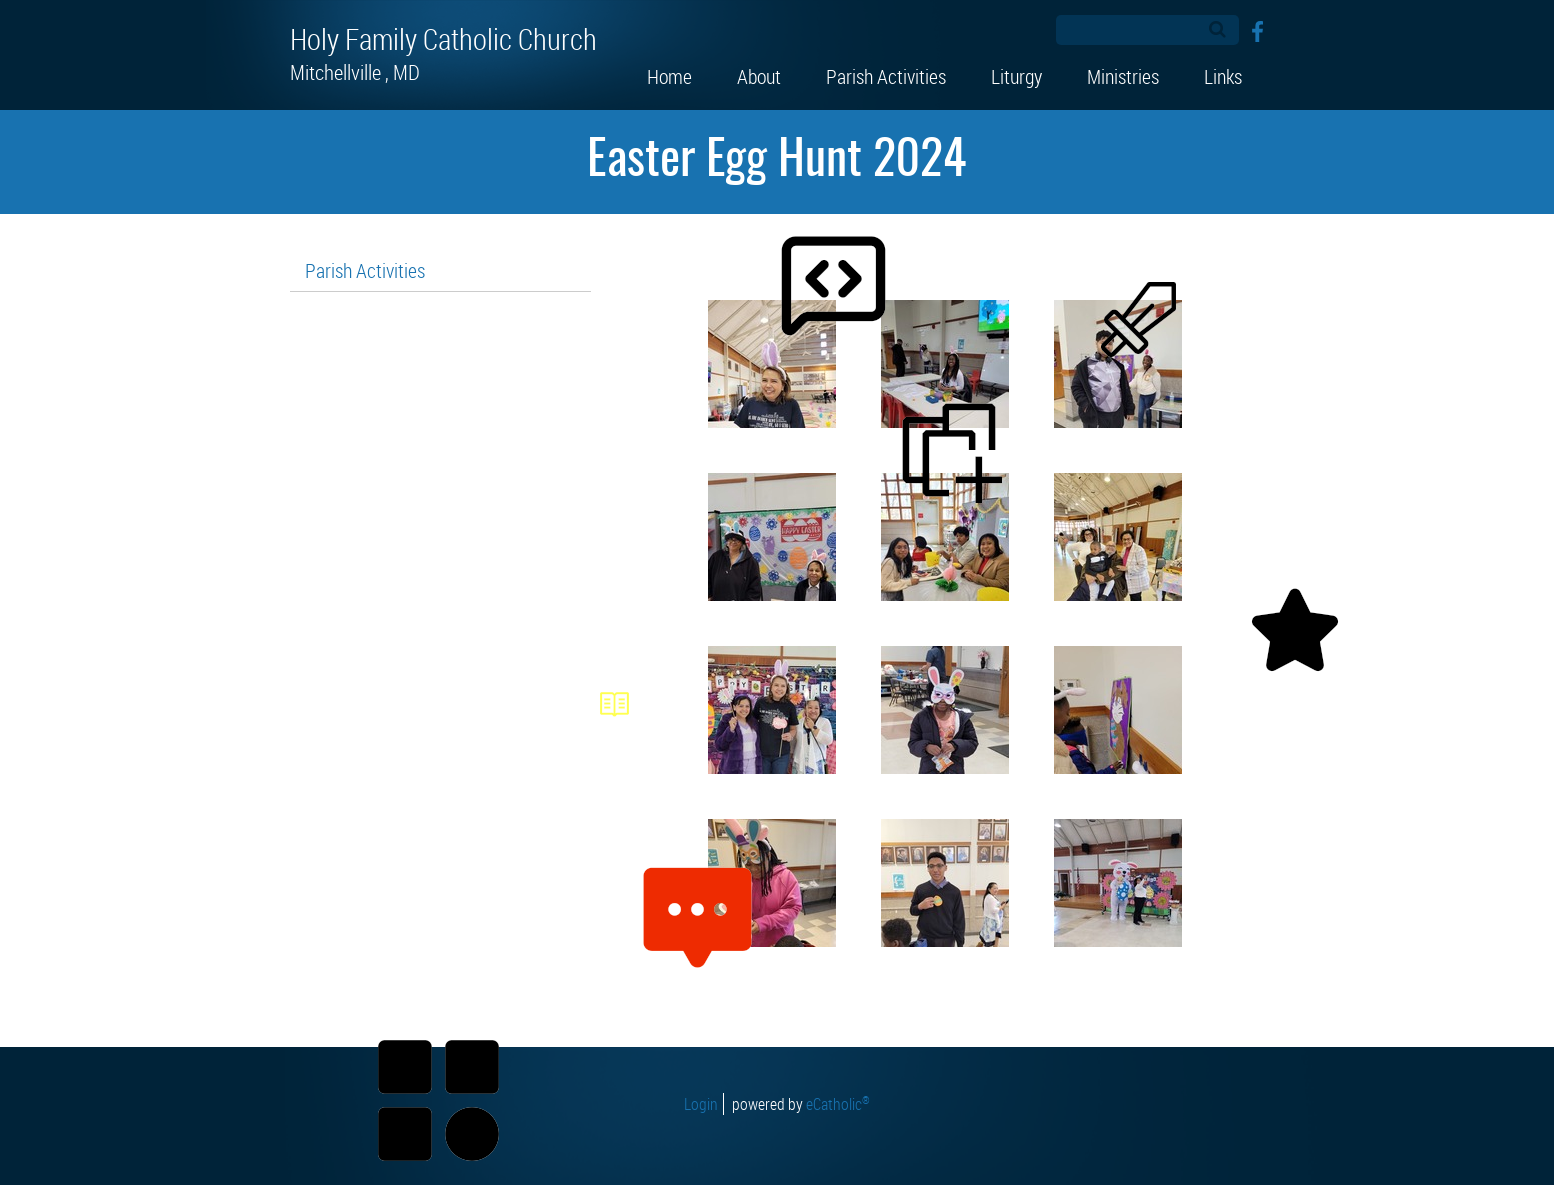 The height and width of the screenshot is (1185, 1554). Describe the element at coordinates (1295, 631) in the screenshot. I see `mark item as favorite` at that location.